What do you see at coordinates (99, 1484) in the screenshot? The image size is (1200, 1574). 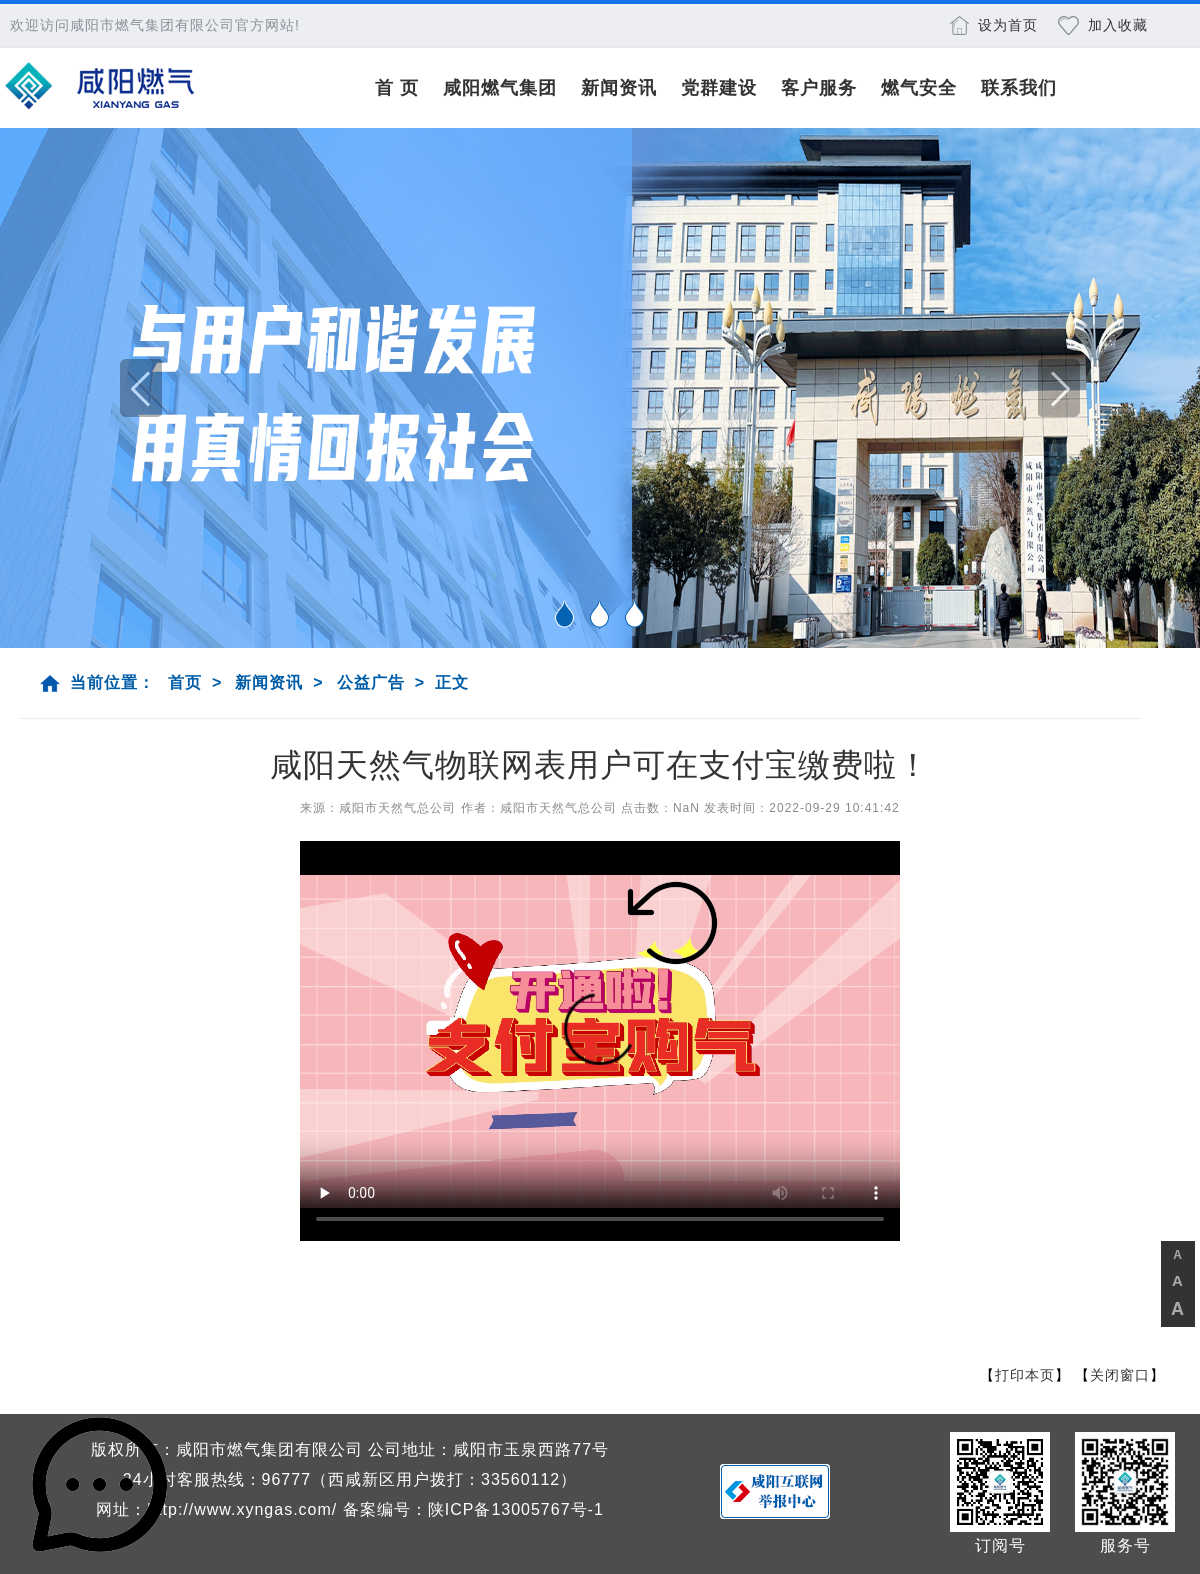 I see `open chat or messaging` at bounding box center [99, 1484].